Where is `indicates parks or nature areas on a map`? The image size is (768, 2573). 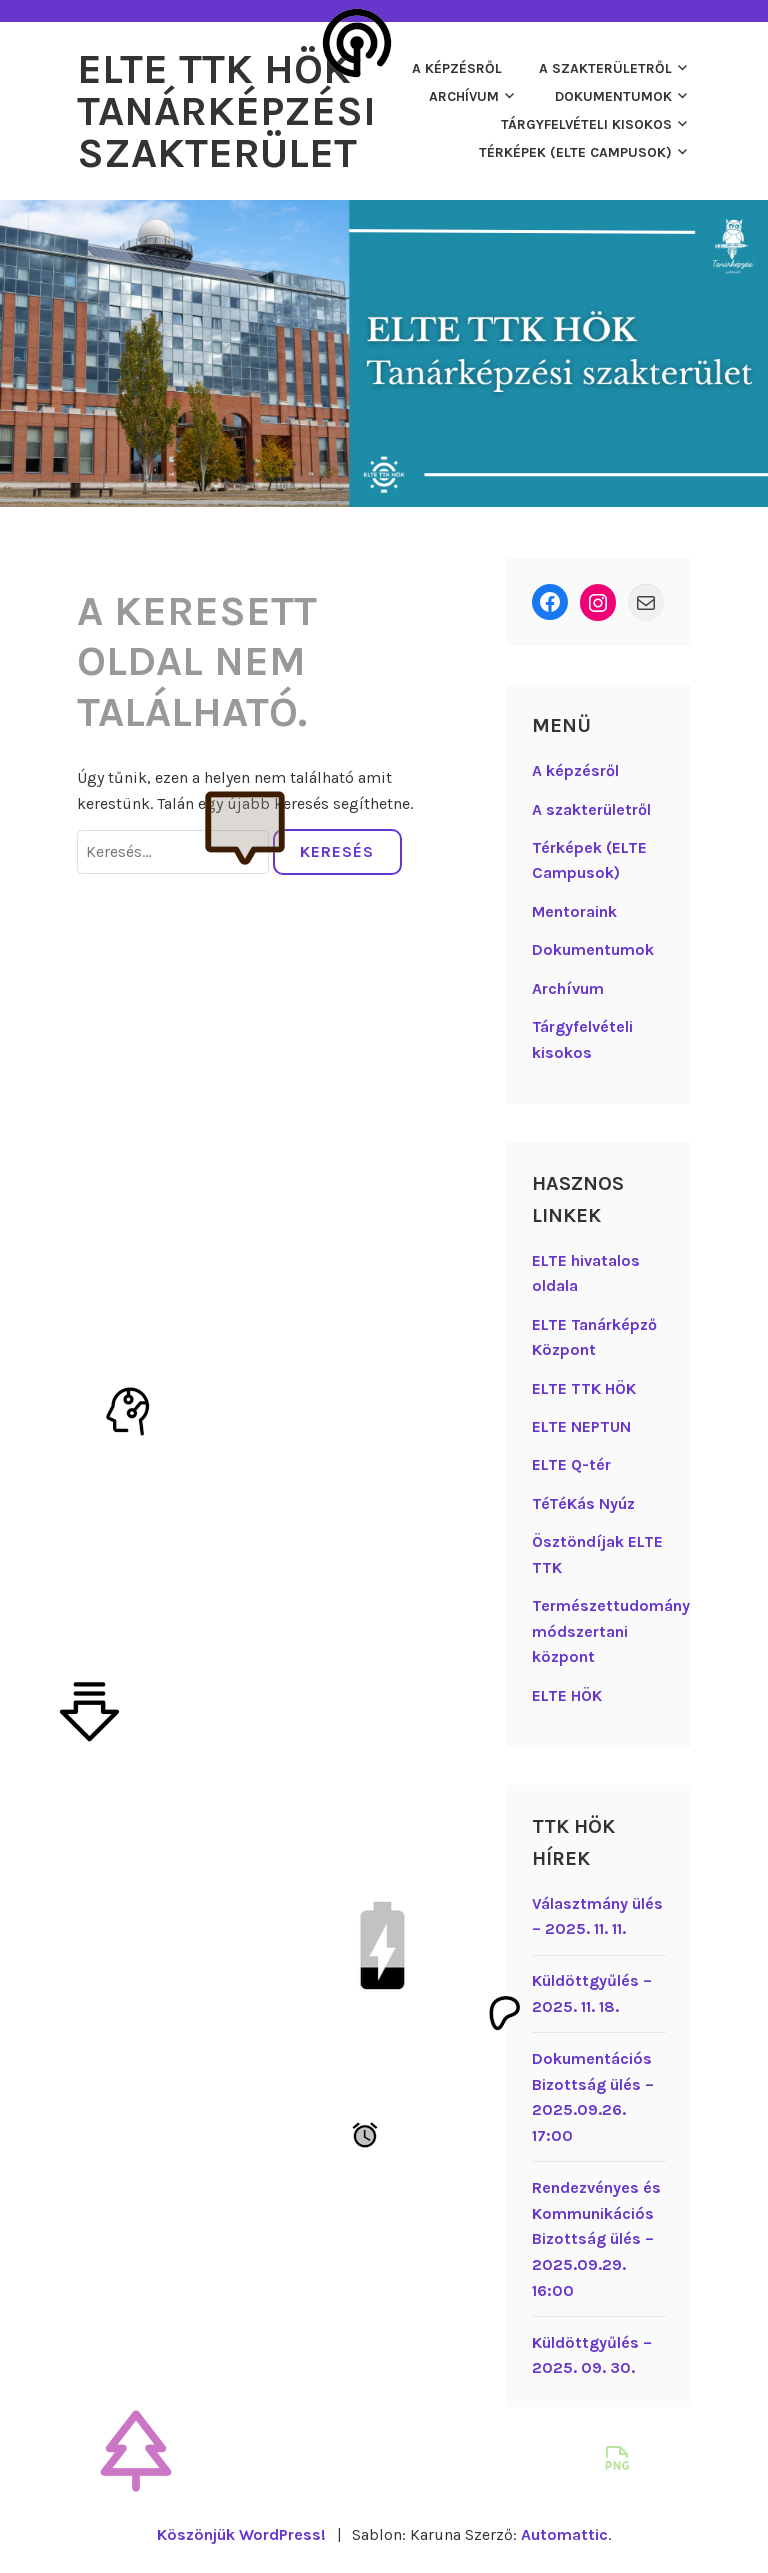 indicates parks or nature areas on a map is located at coordinates (136, 2451).